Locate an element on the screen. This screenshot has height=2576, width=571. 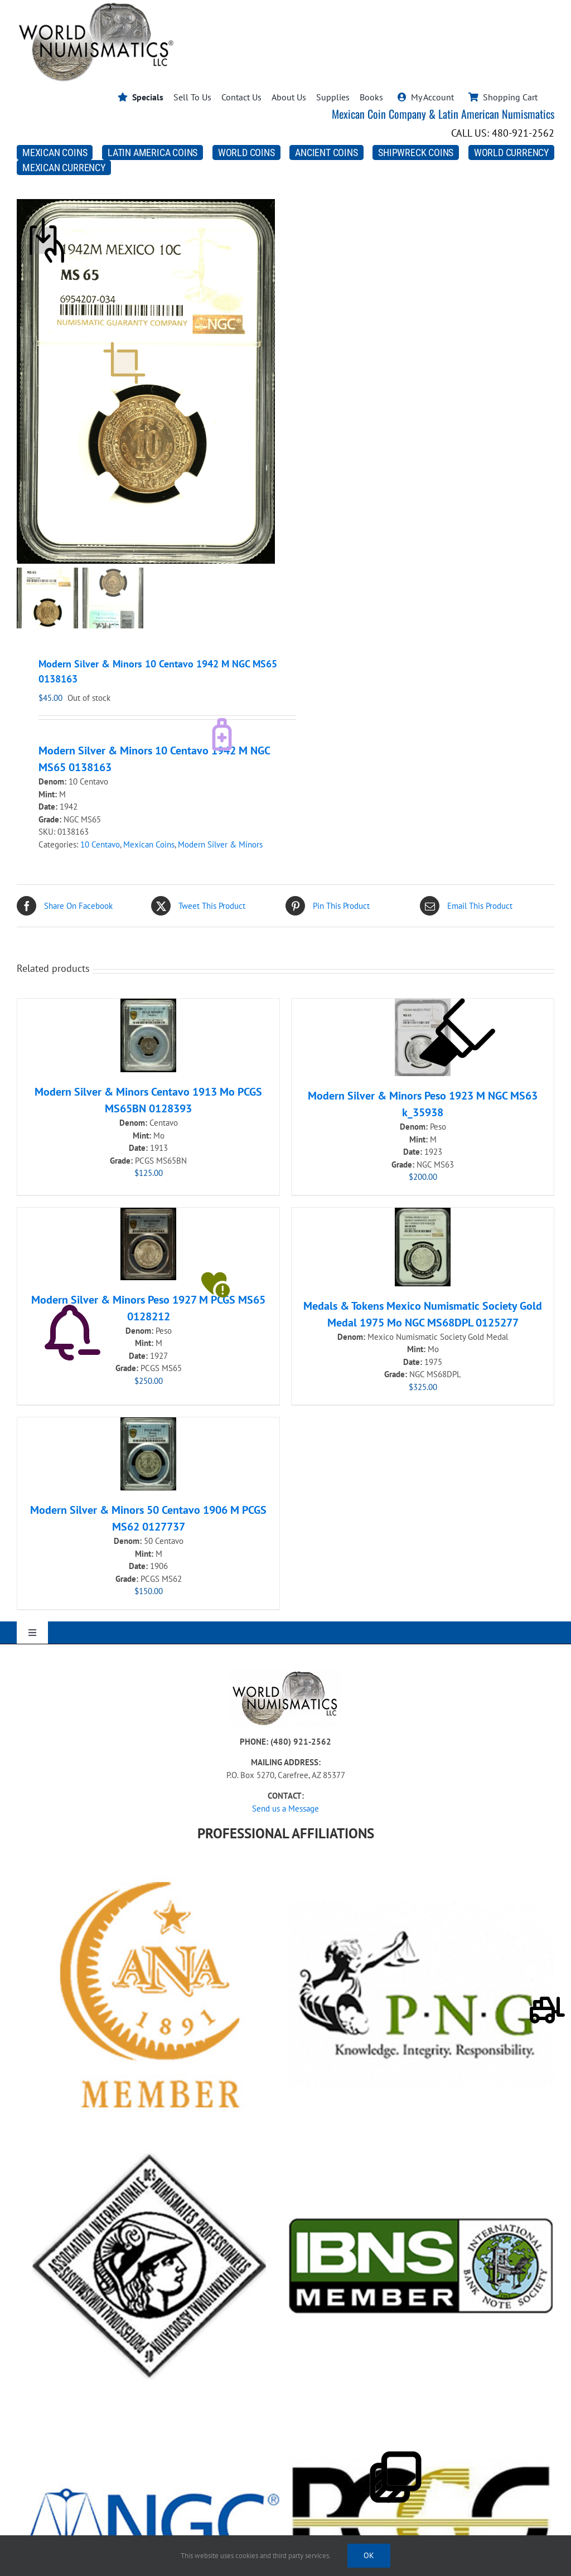
health alert or warning notification is located at coordinates (215, 1283).